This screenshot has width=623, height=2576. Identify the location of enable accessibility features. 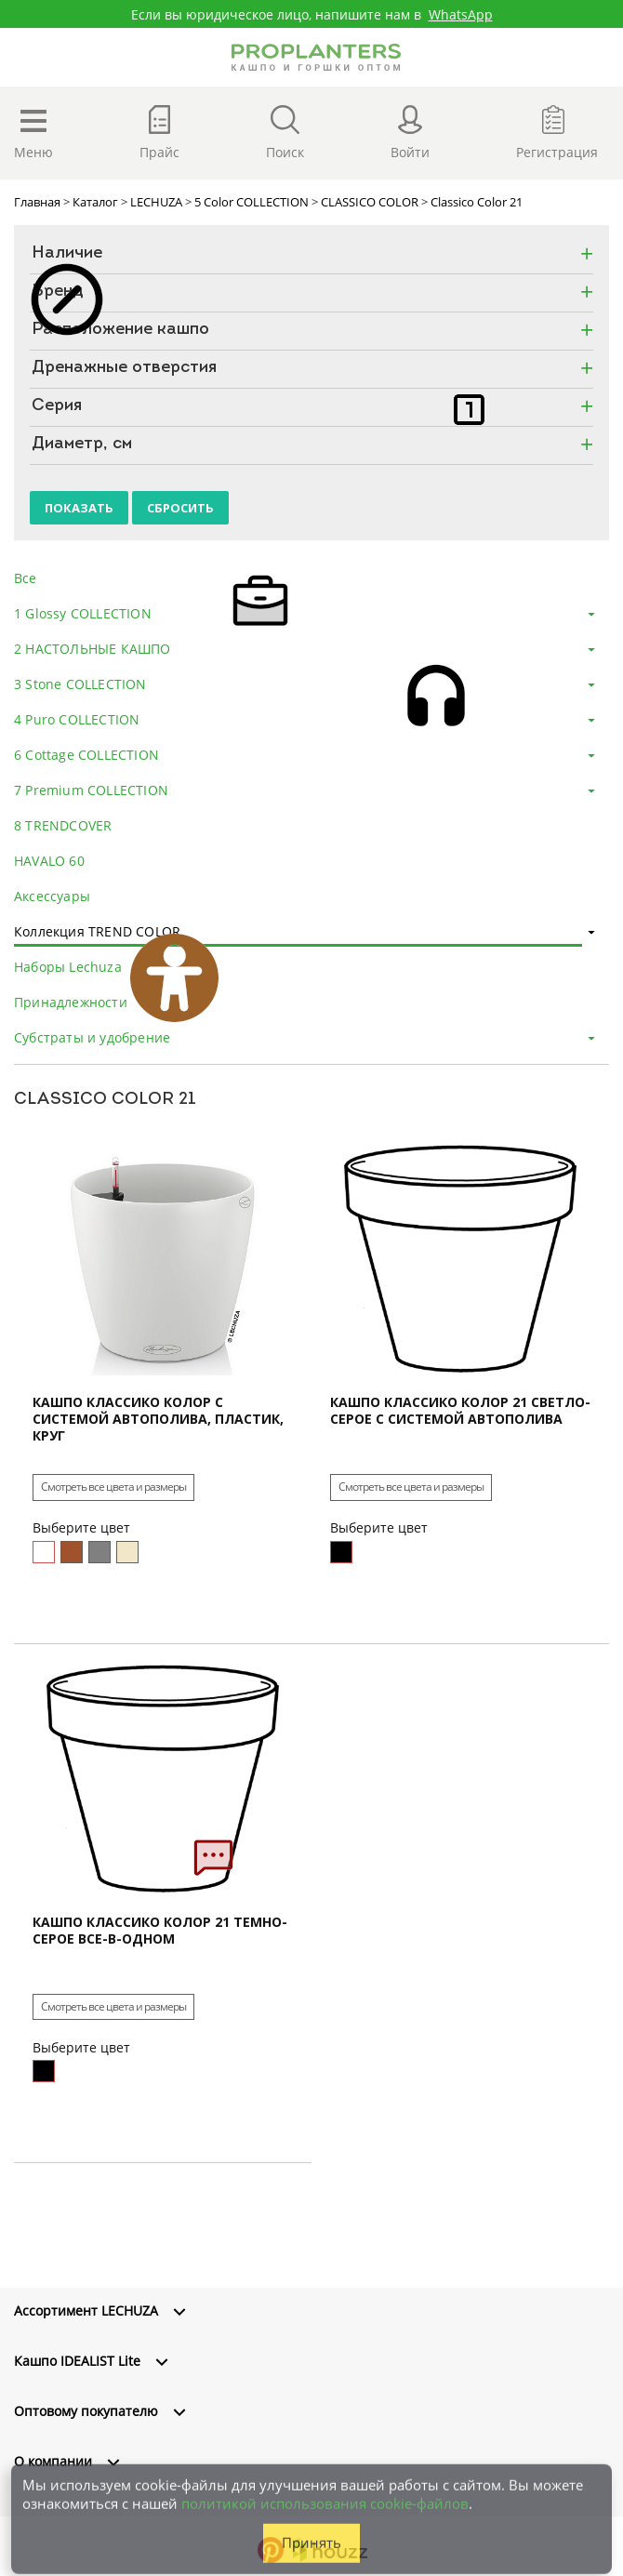
(174, 977).